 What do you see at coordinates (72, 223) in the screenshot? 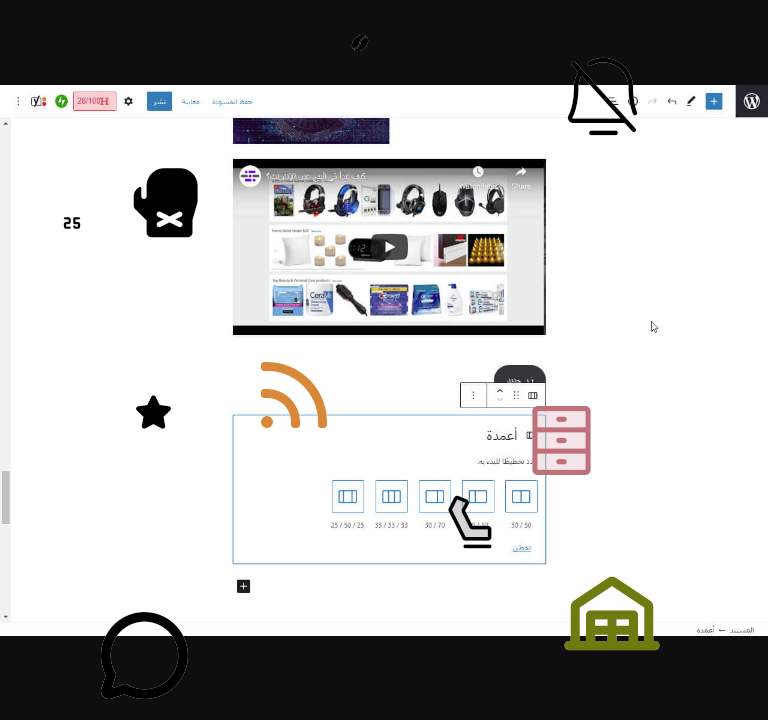
I see `indicates 25 items or notifications` at bounding box center [72, 223].